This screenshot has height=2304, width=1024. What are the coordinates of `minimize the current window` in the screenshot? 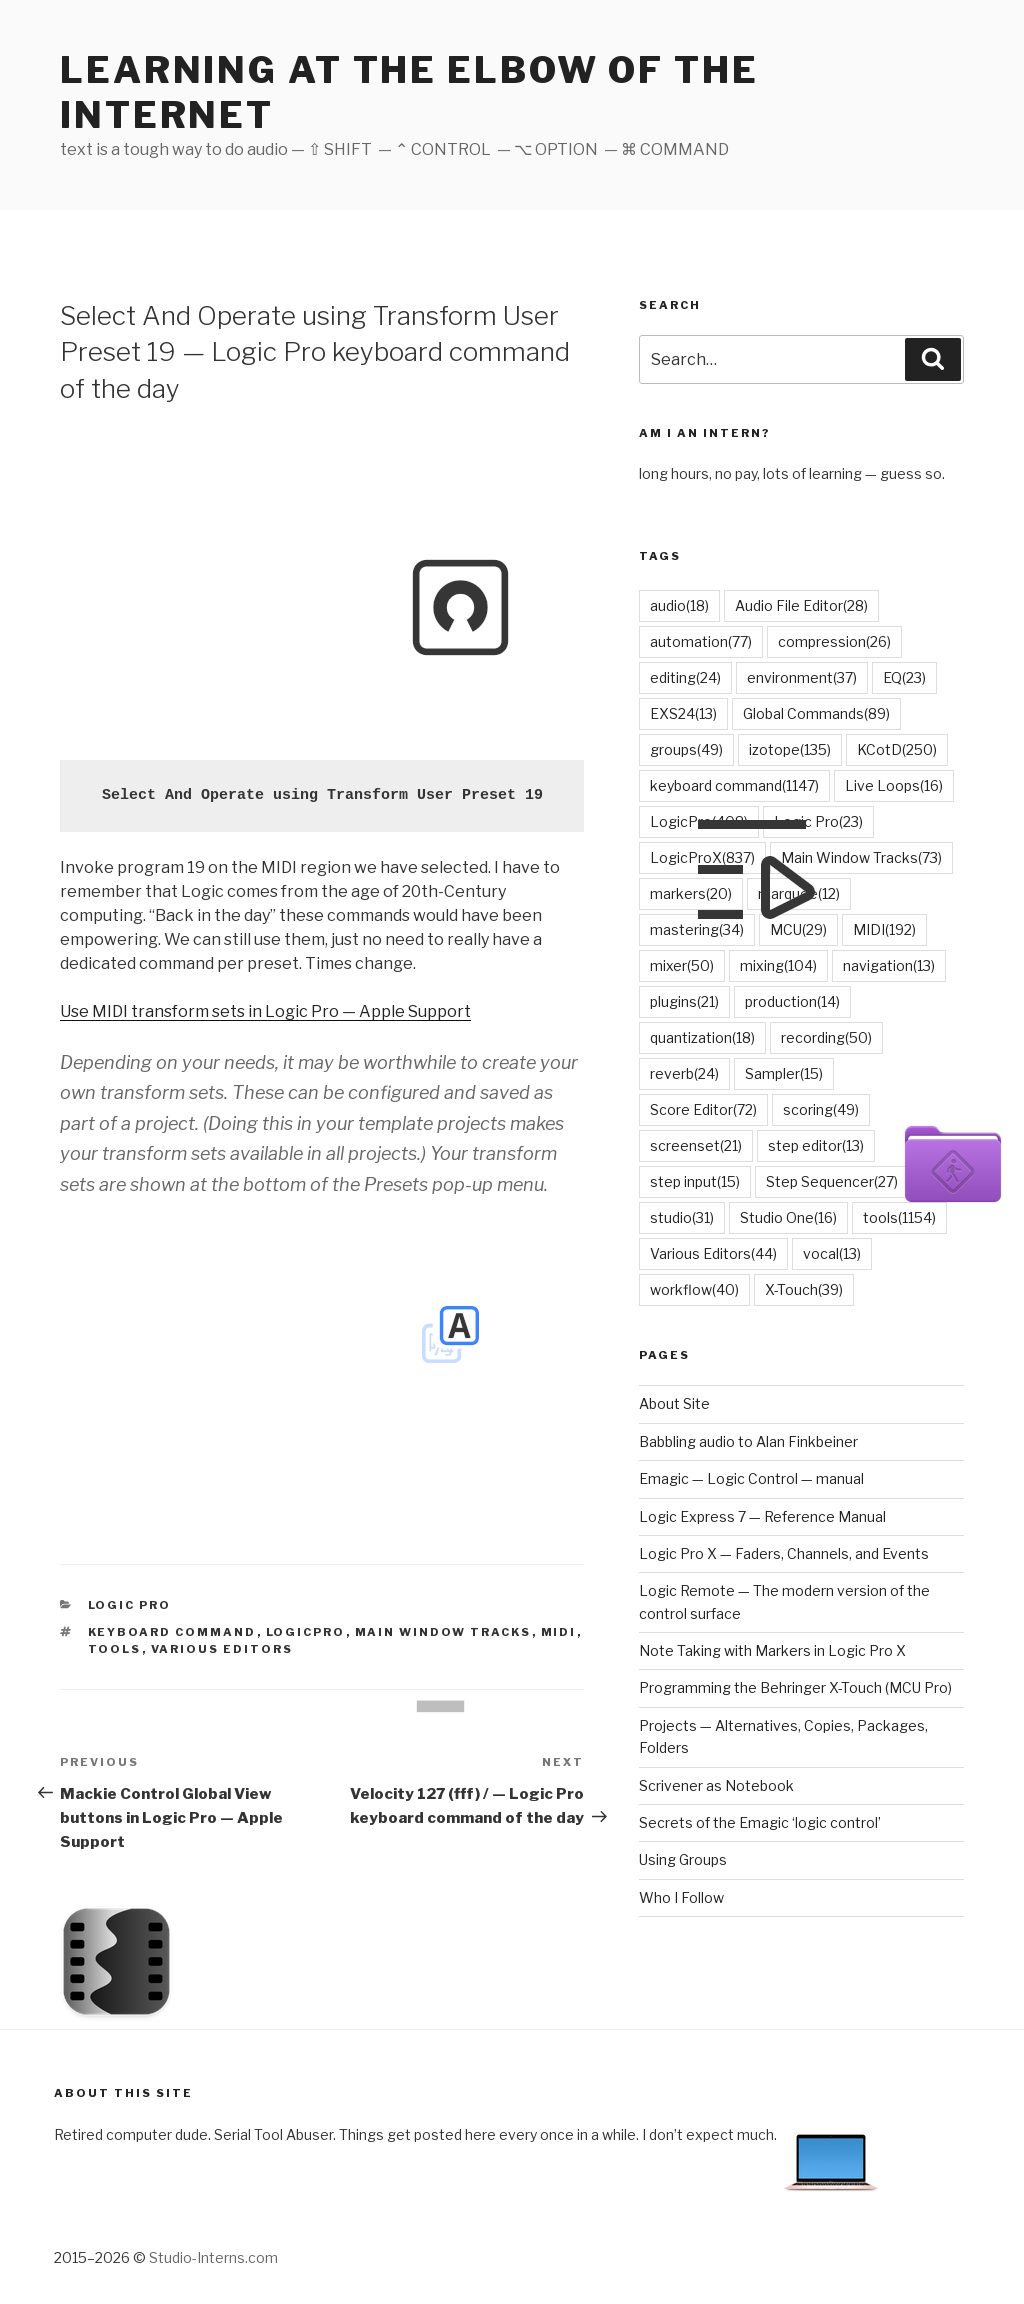 It's located at (440, 1688).